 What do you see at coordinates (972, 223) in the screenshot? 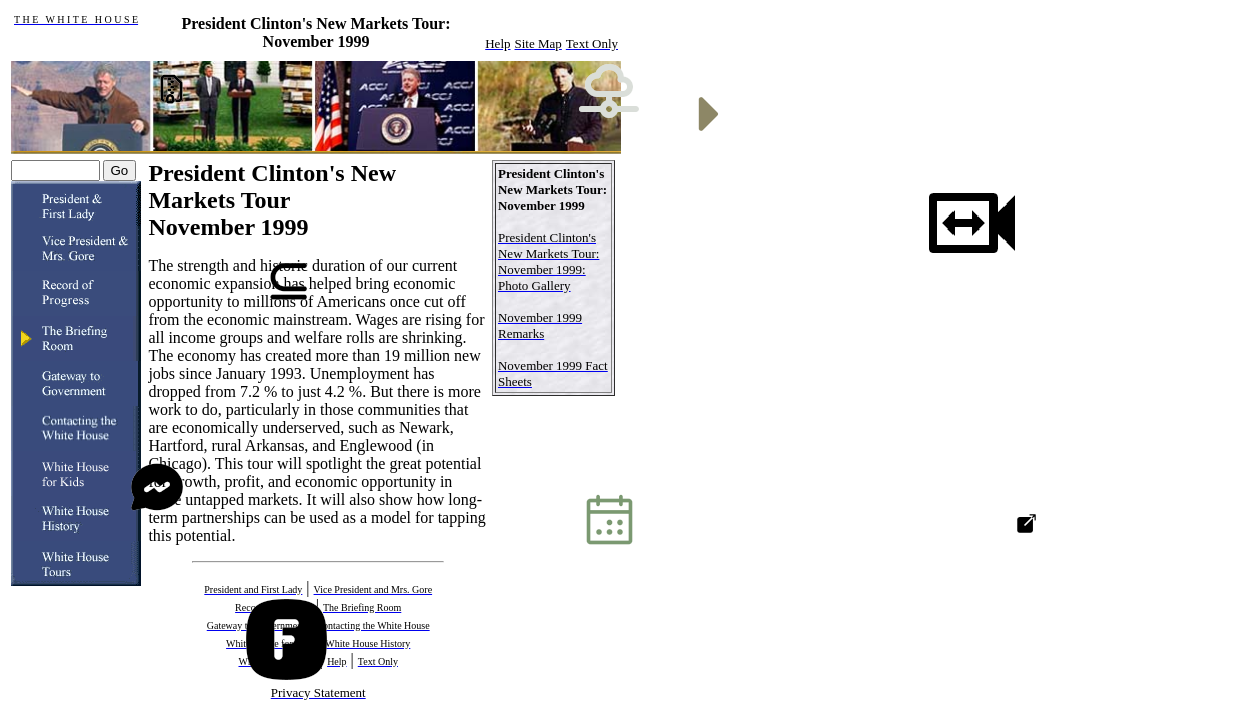
I see `switch between front and rear camera during video` at bounding box center [972, 223].